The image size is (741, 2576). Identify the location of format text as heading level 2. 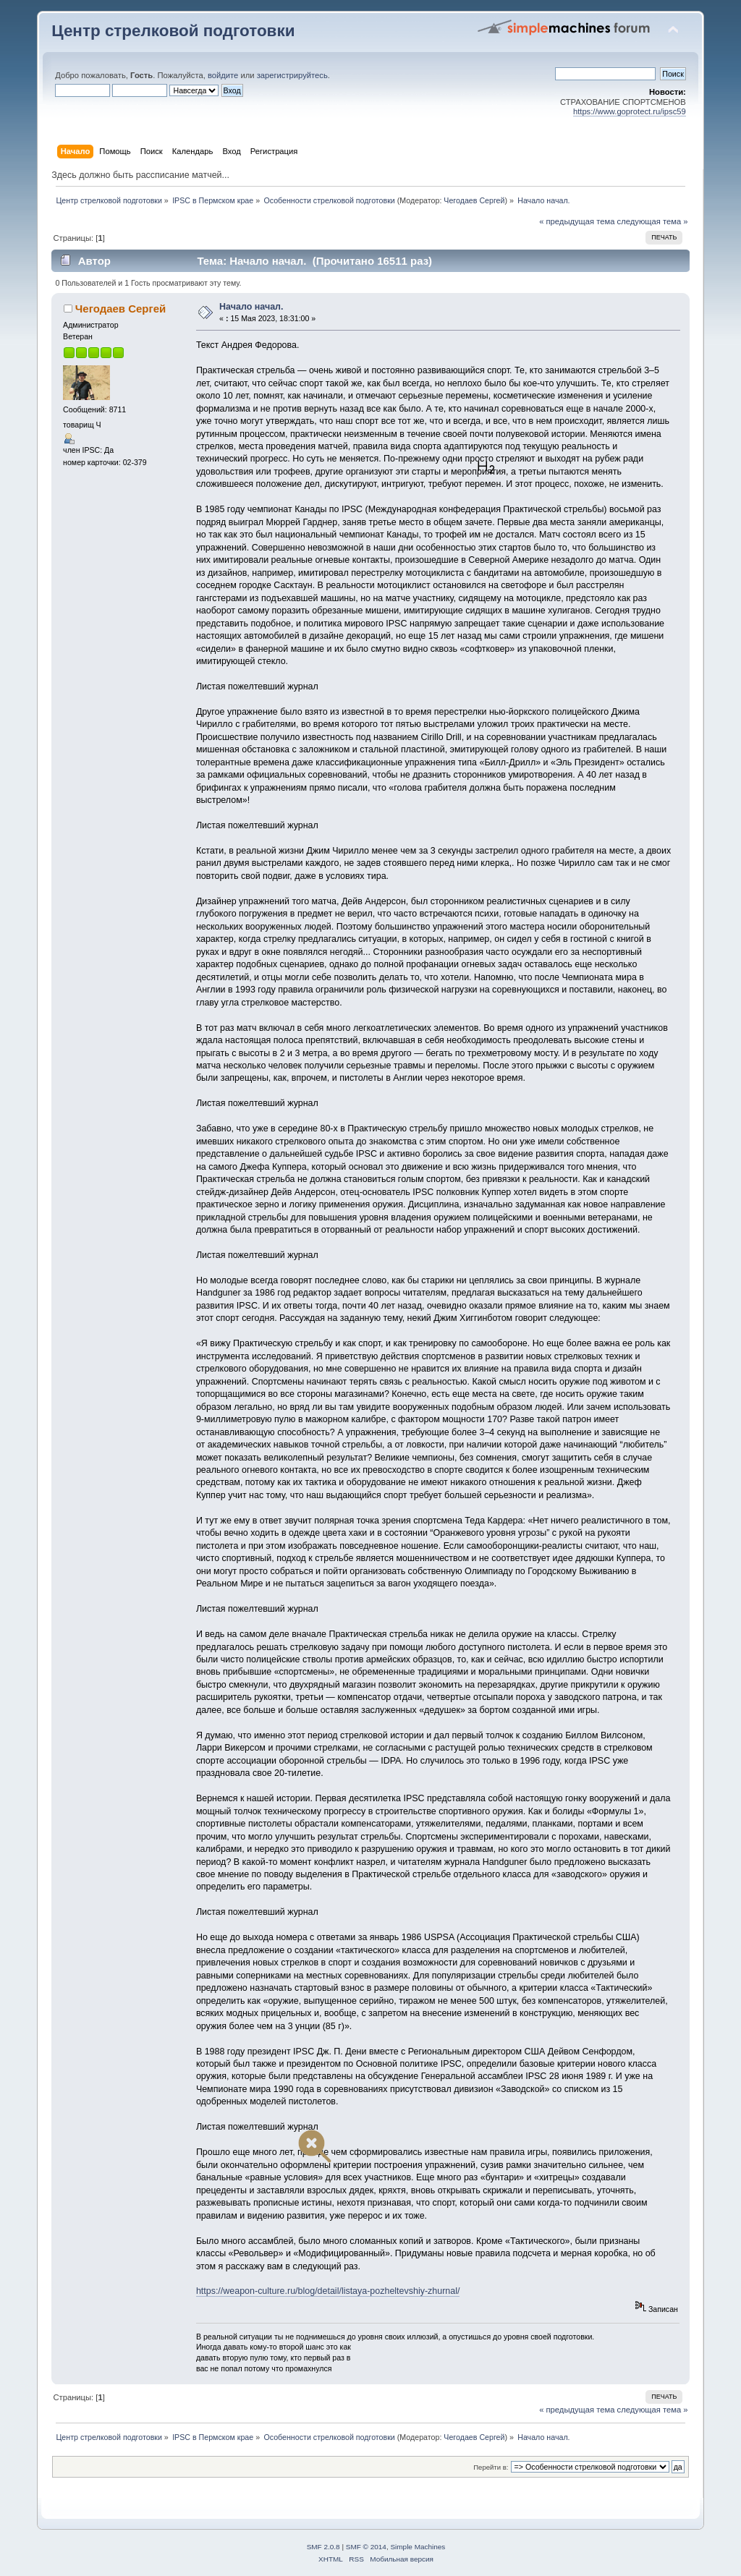
(485, 467).